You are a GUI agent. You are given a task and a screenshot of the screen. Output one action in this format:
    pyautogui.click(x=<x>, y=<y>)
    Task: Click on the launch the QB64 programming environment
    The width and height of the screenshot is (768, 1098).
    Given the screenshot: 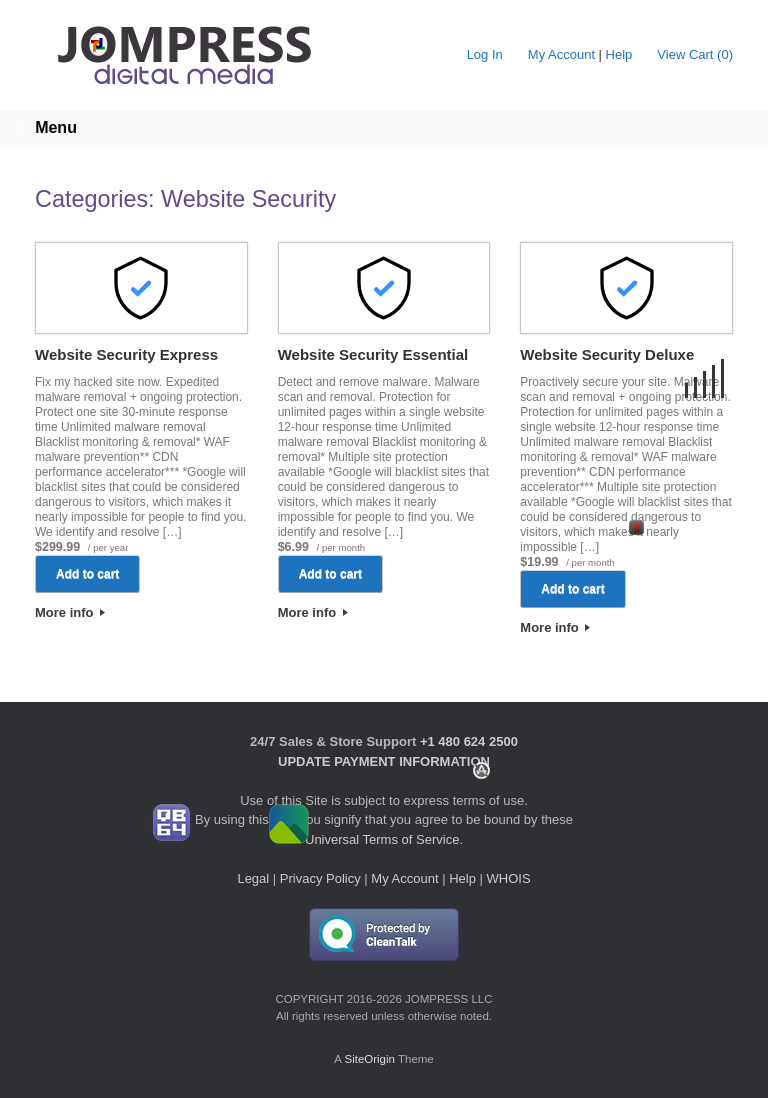 What is the action you would take?
    pyautogui.click(x=171, y=822)
    